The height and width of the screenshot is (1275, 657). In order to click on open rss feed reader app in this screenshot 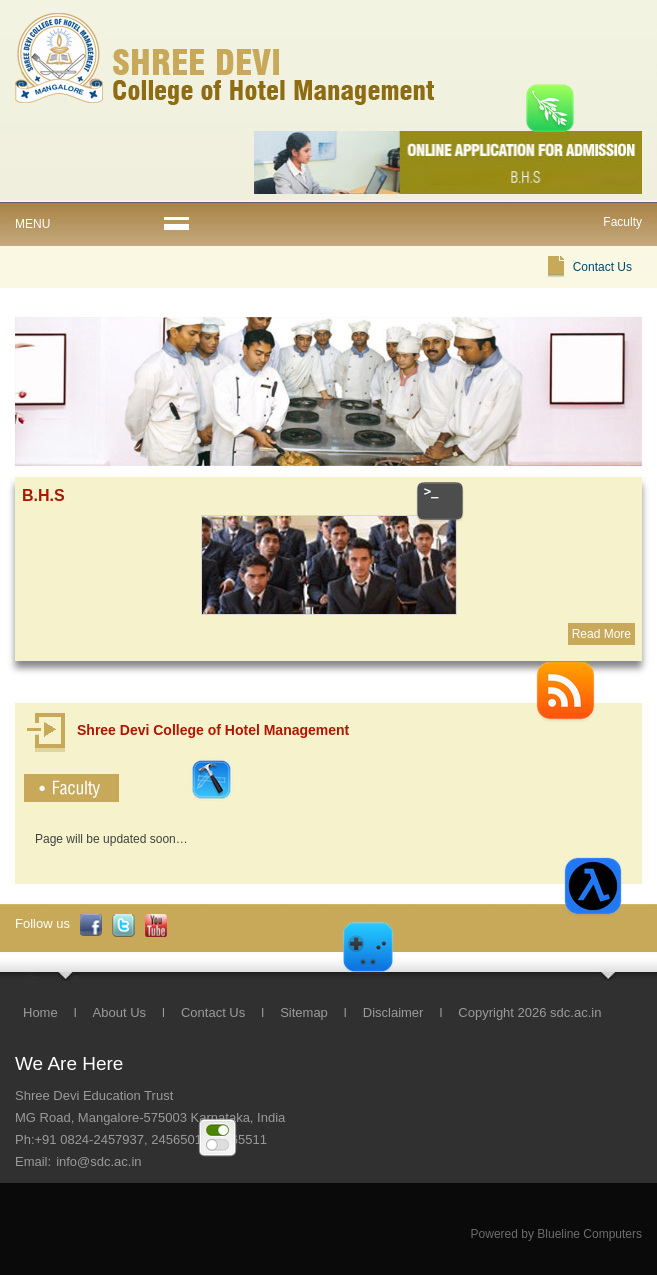, I will do `click(565, 690)`.